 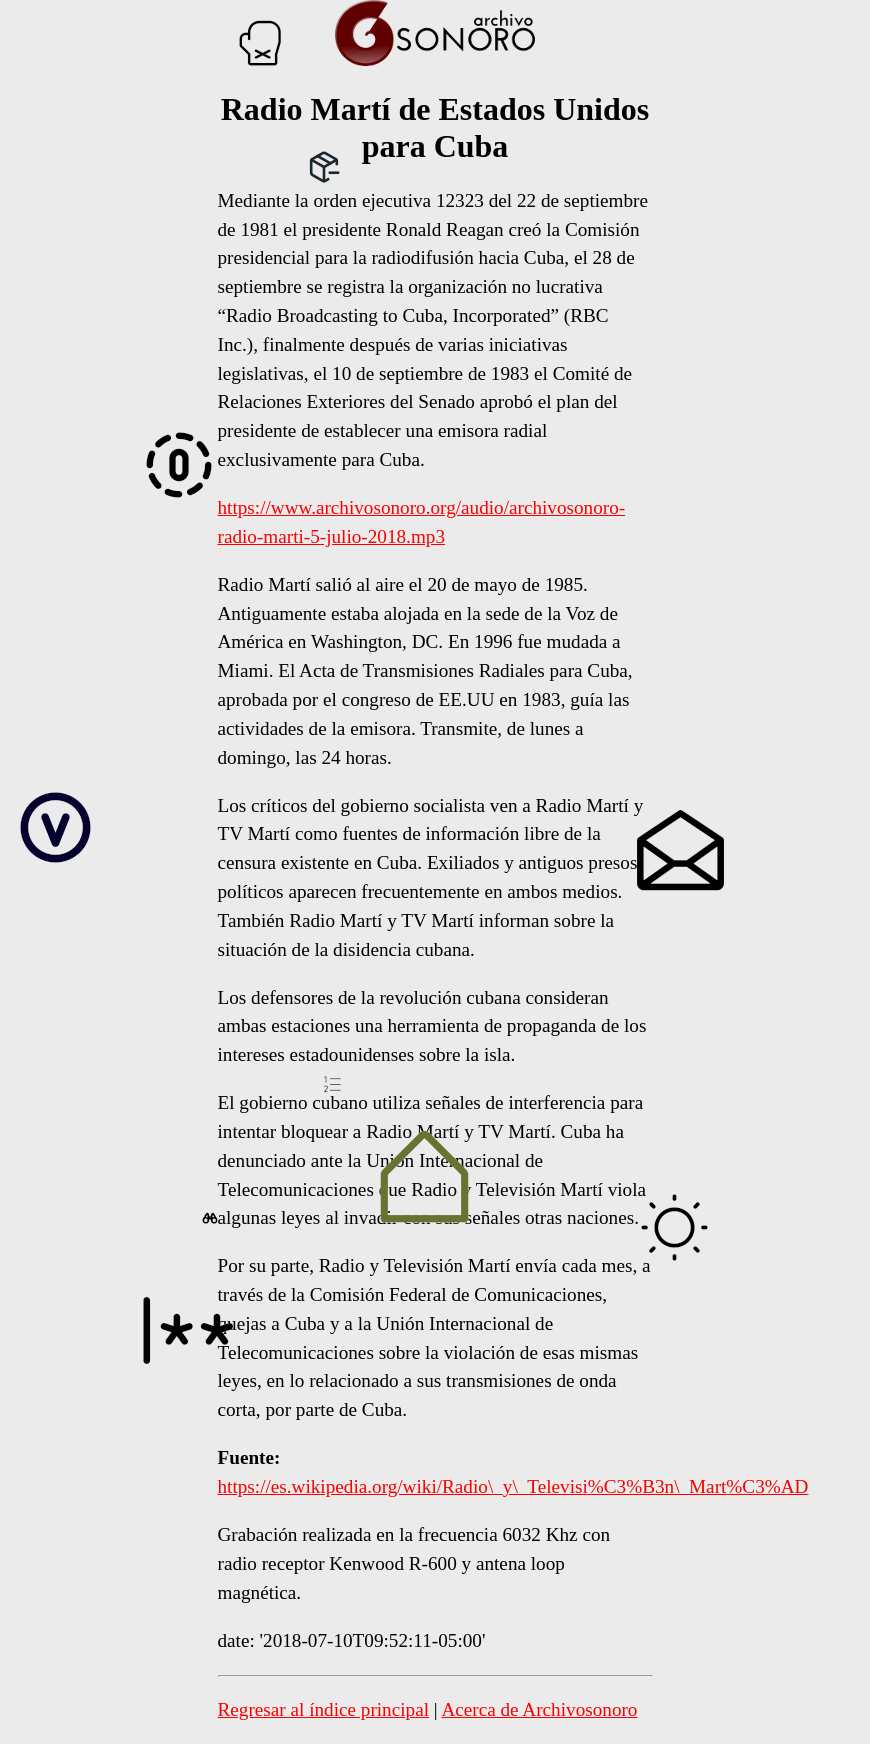 I want to click on enter or view password field, so click(x=183, y=1330).